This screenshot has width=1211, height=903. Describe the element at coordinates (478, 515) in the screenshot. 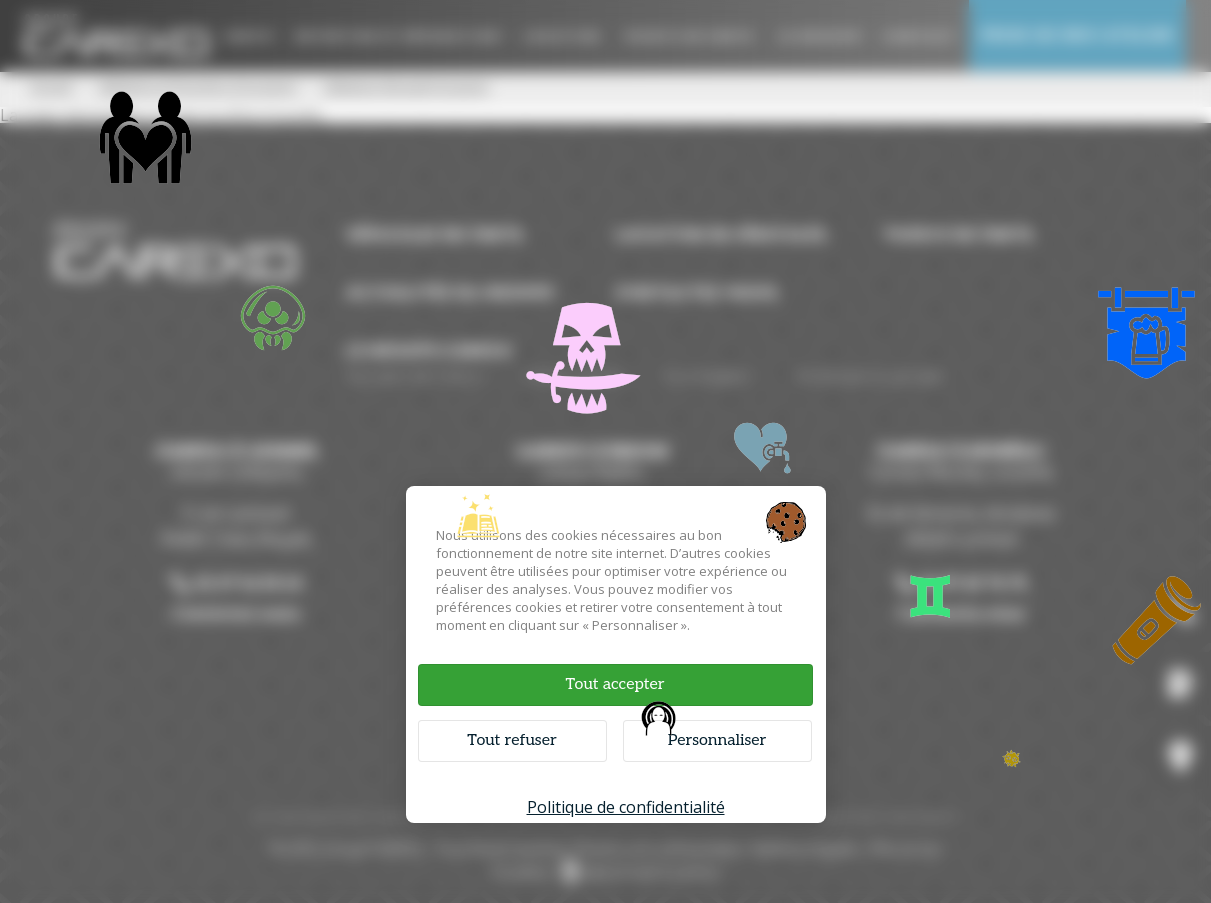

I see `open your spell book or magic abilities` at that location.